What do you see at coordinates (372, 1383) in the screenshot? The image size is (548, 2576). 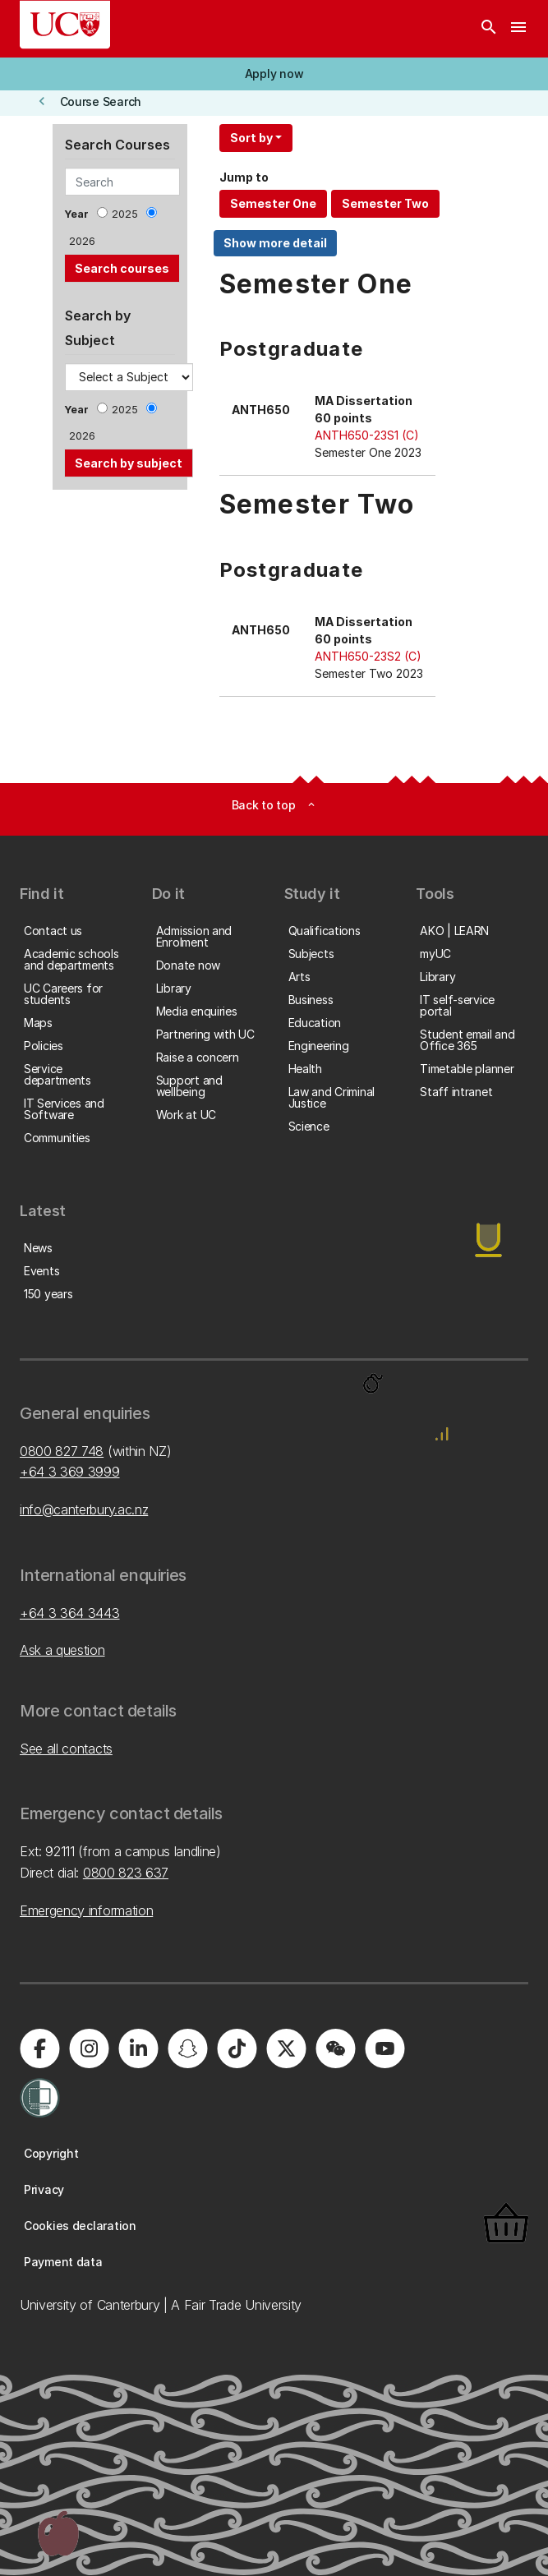 I see `indicates dangerous or destructive action` at bounding box center [372, 1383].